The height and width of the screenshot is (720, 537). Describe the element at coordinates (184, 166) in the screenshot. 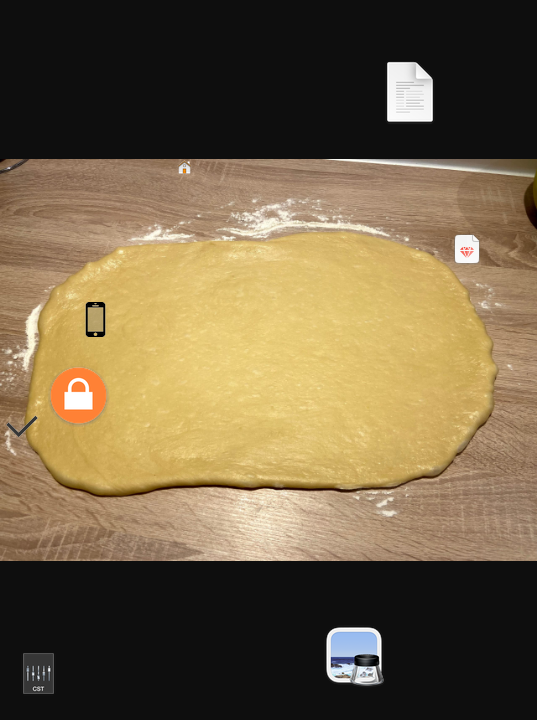

I see `access your home folder` at that location.